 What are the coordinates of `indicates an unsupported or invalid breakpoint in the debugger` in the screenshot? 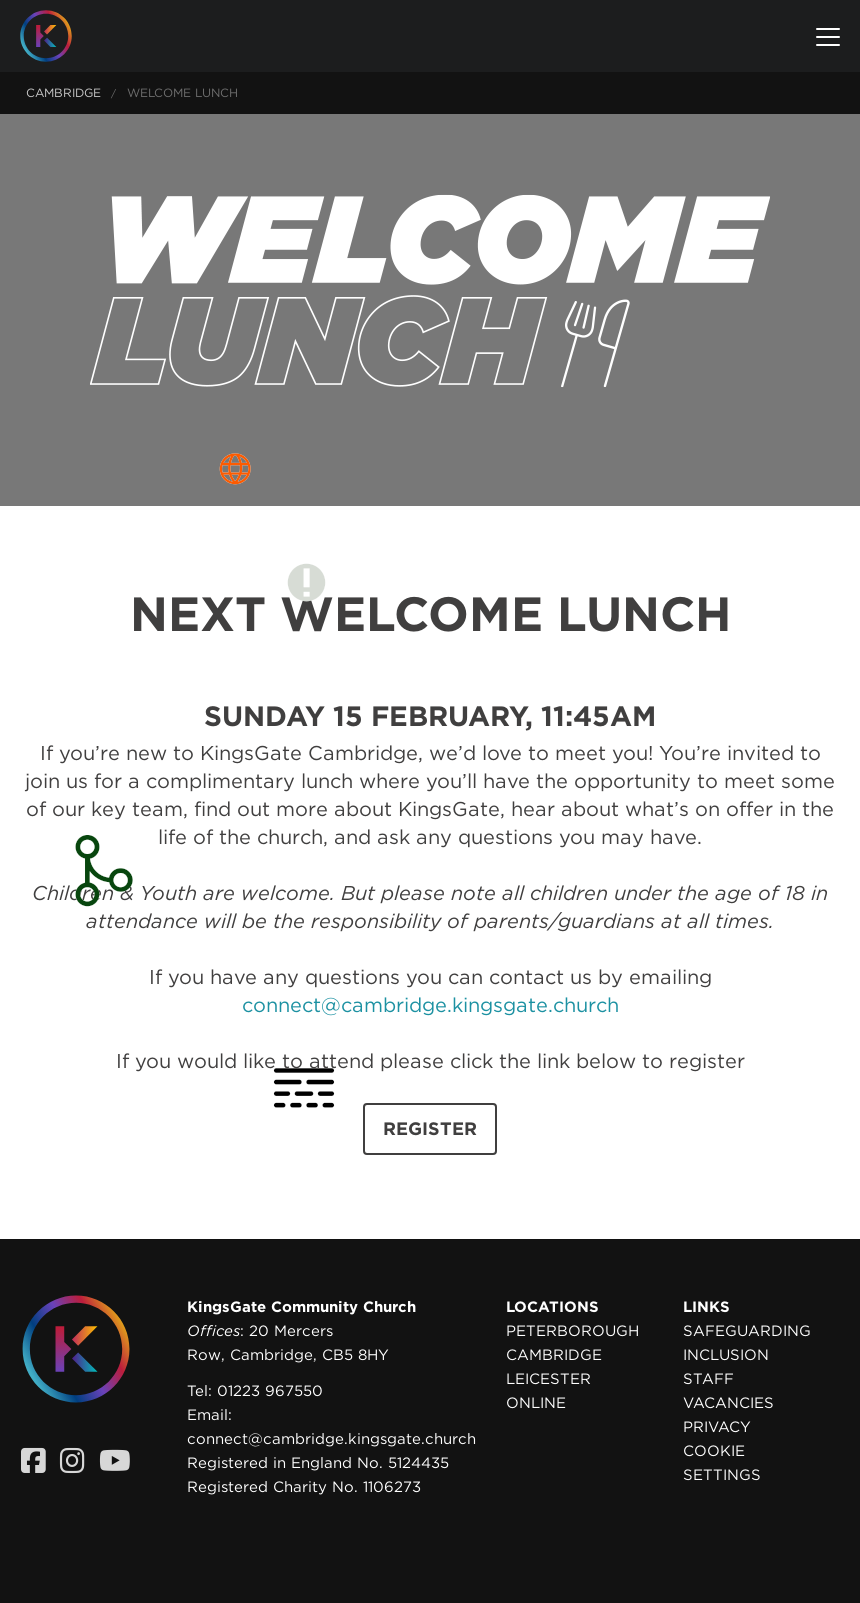 It's located at (306, 582).